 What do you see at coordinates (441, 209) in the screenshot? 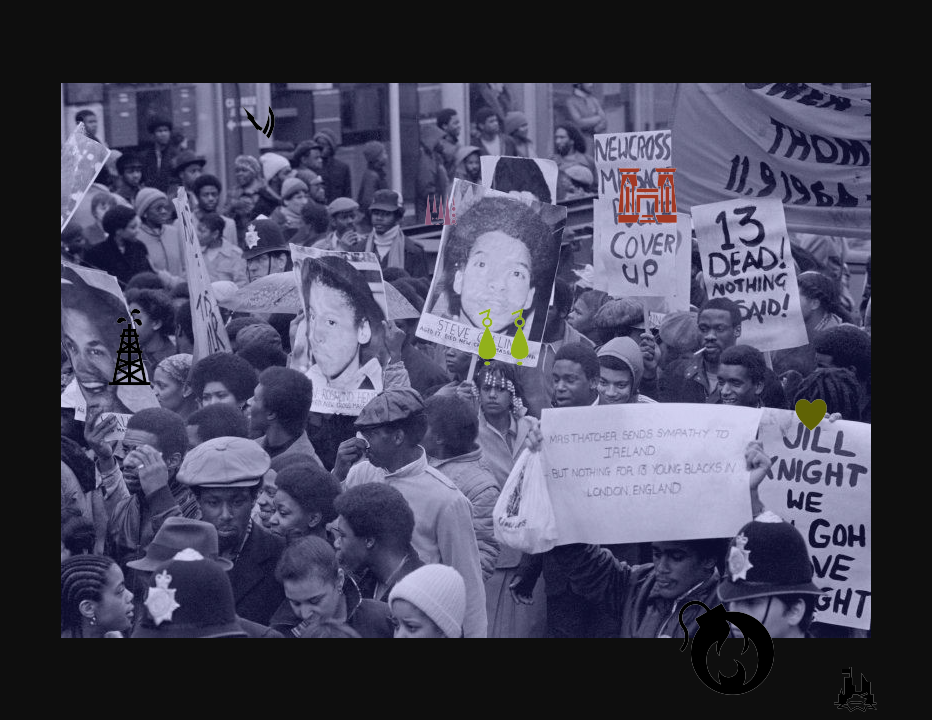
I see `play backgammon` at bounding box center [441, 209].